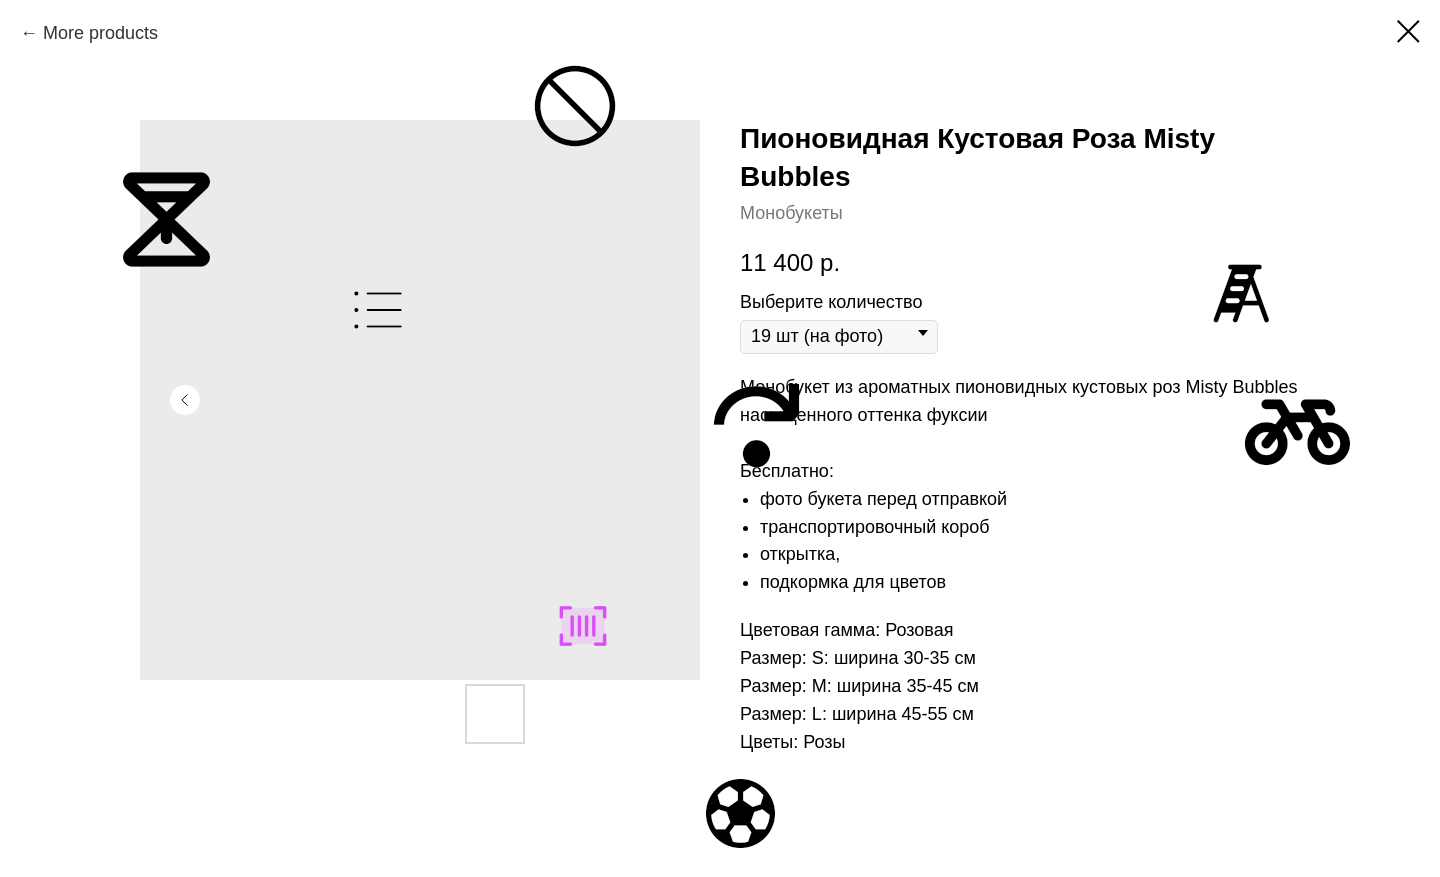  What do you see at coordinates (166, 219) in the screenshot?
I see `indicates a task or process is in progress` at bounding box center [166, 219].